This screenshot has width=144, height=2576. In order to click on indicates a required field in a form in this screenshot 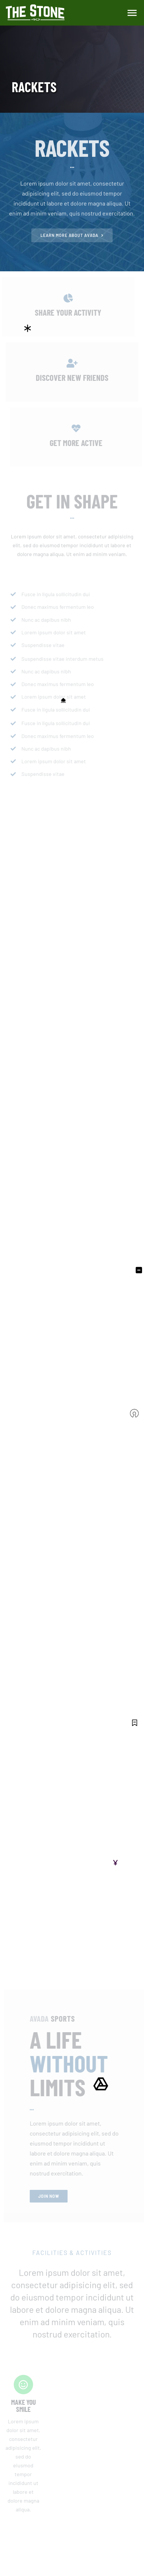, I will do `click(28, 328)`.